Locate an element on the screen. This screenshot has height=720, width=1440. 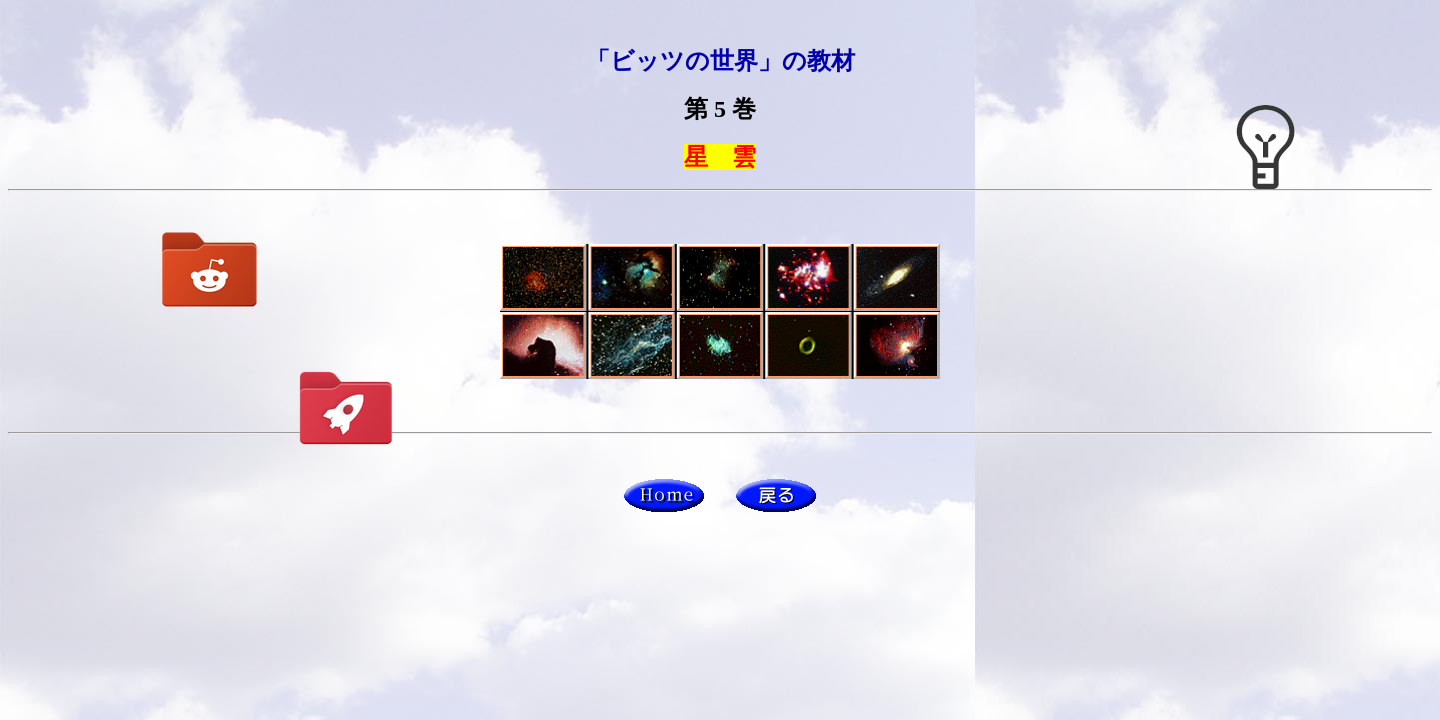
folder containing saved reddit content is located at coordinates (209, 272).